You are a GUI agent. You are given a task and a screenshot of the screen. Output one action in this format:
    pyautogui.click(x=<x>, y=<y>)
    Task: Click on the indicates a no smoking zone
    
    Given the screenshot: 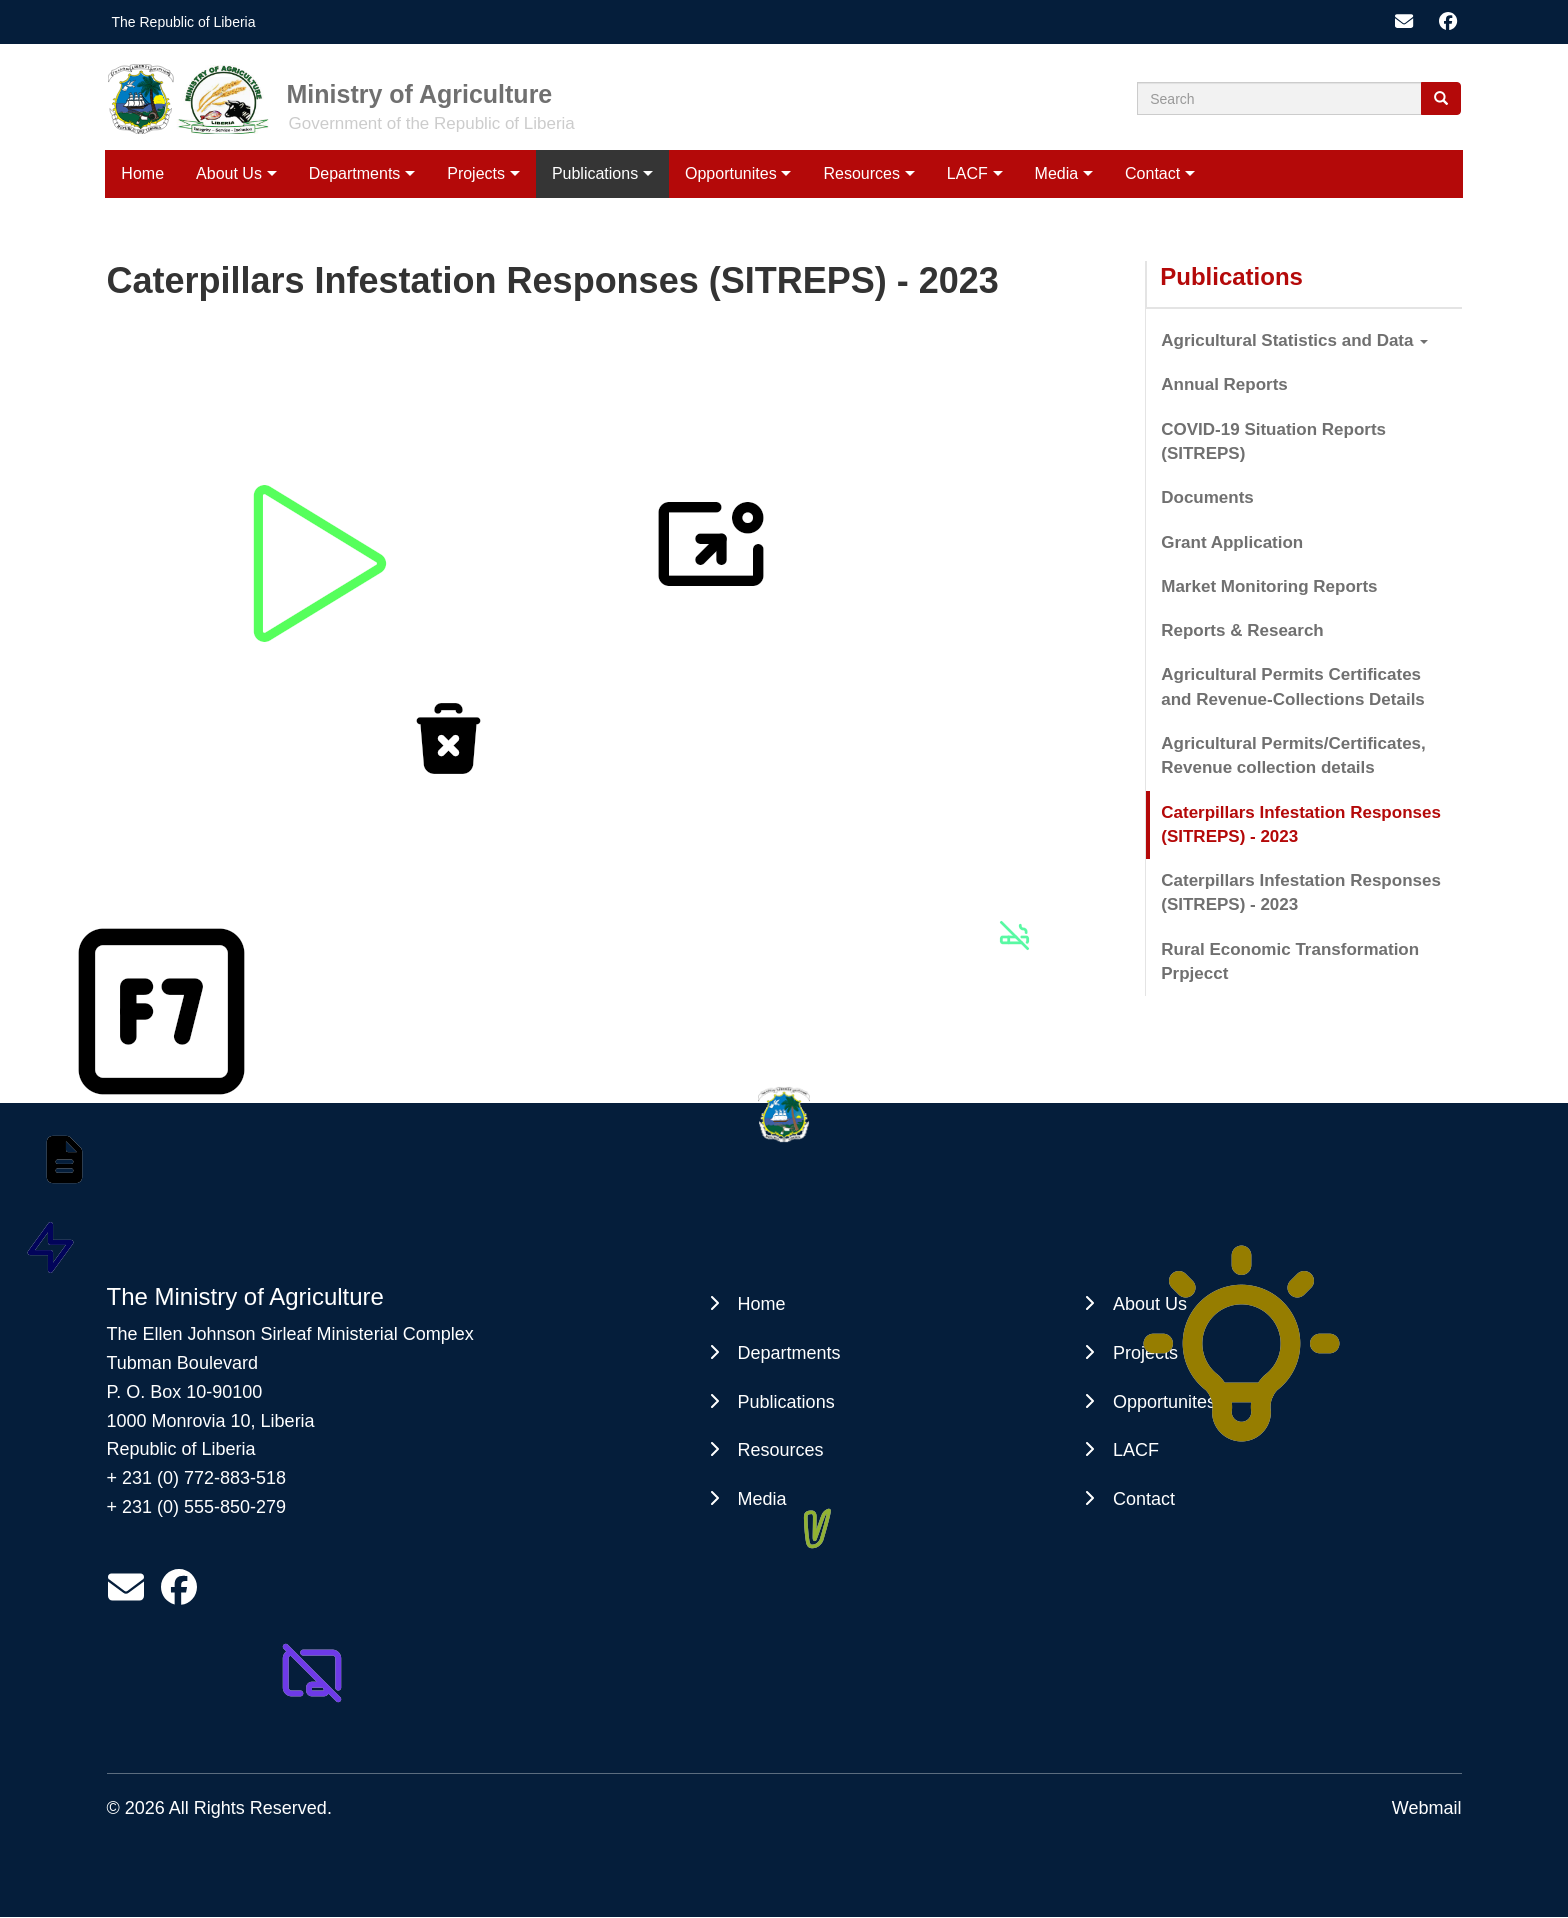 What is the action you would take?
    pyautogui.click(x=1014, y=935)
    